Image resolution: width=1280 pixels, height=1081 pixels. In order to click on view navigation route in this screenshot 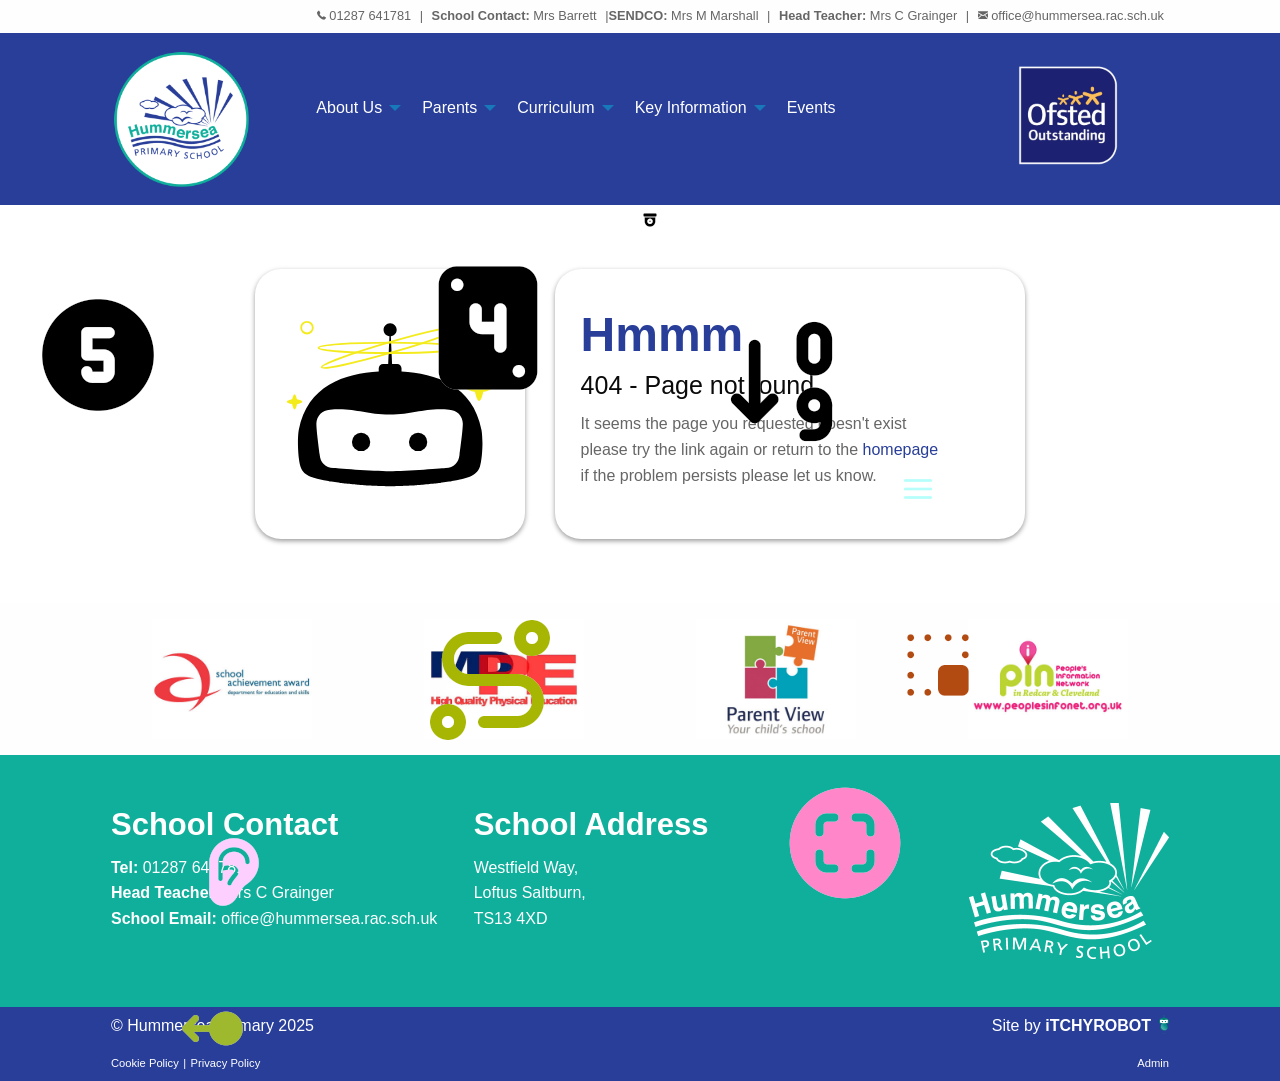, I will do `click(490, 680)`.